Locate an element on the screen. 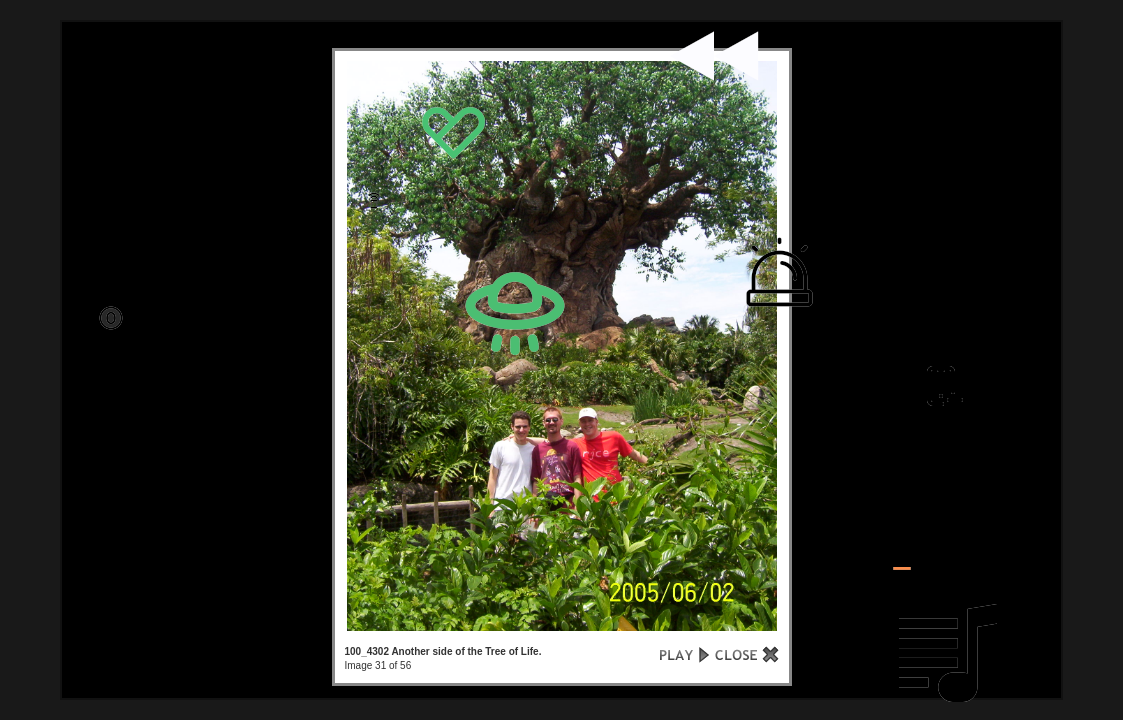 The image size is (1123, 720). minimize or collapse a window is located at coordinates (902, 567).